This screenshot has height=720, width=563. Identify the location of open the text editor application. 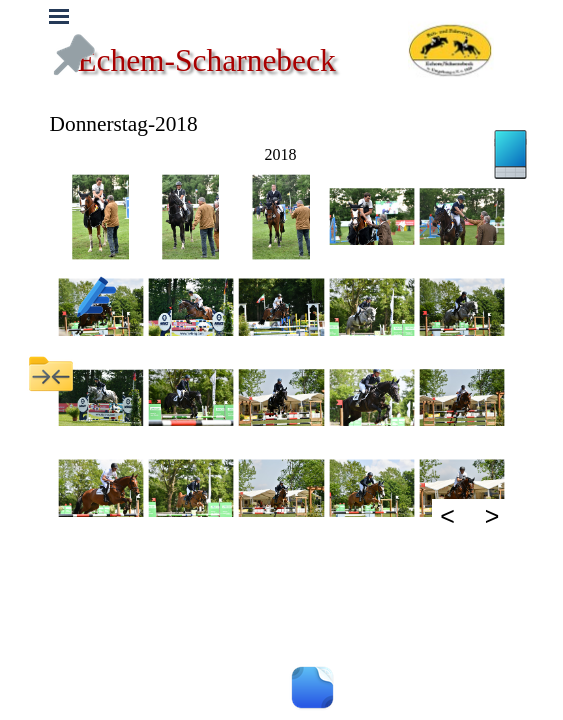
(97, 297).